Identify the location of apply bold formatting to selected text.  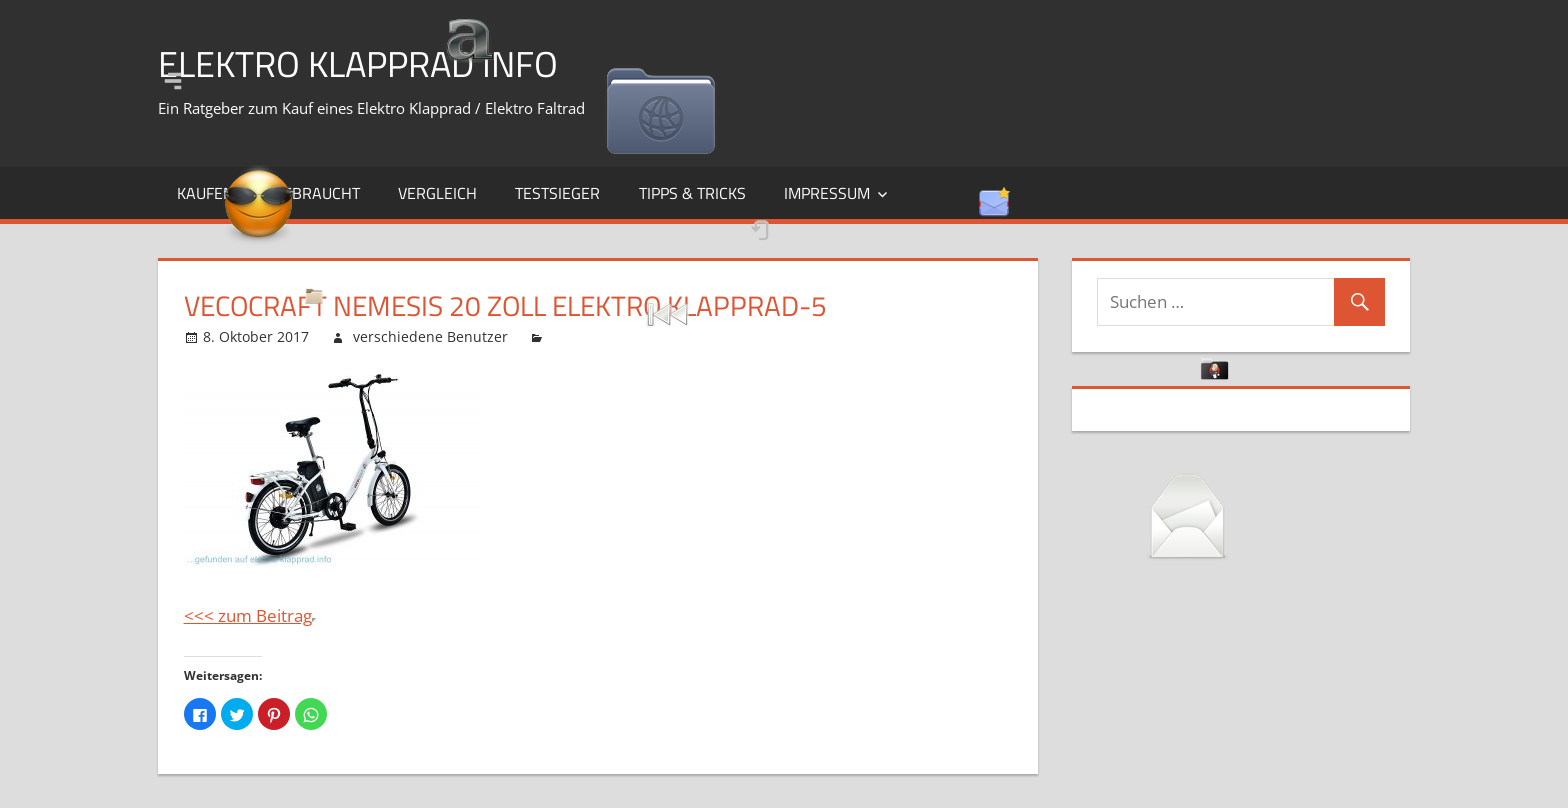
(469, 40).